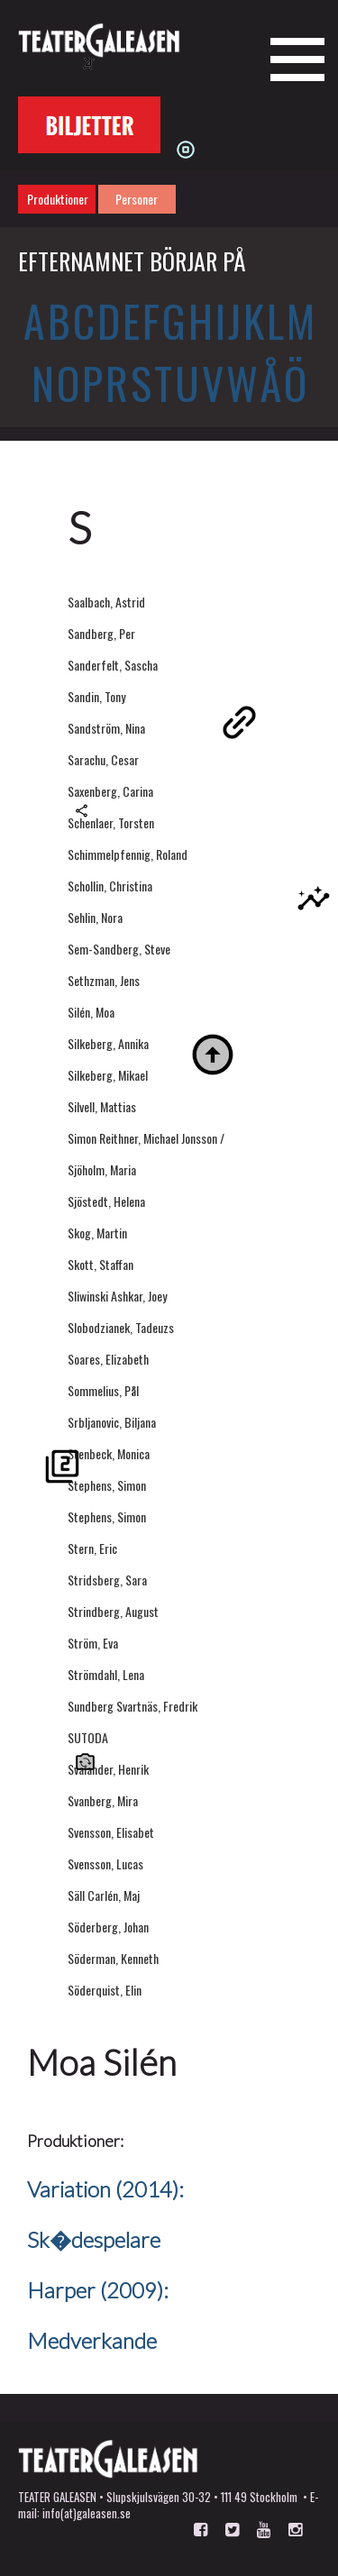 The image size is (338, 2576). I want to click on switch between front and rear camera, so click(85, 1761).